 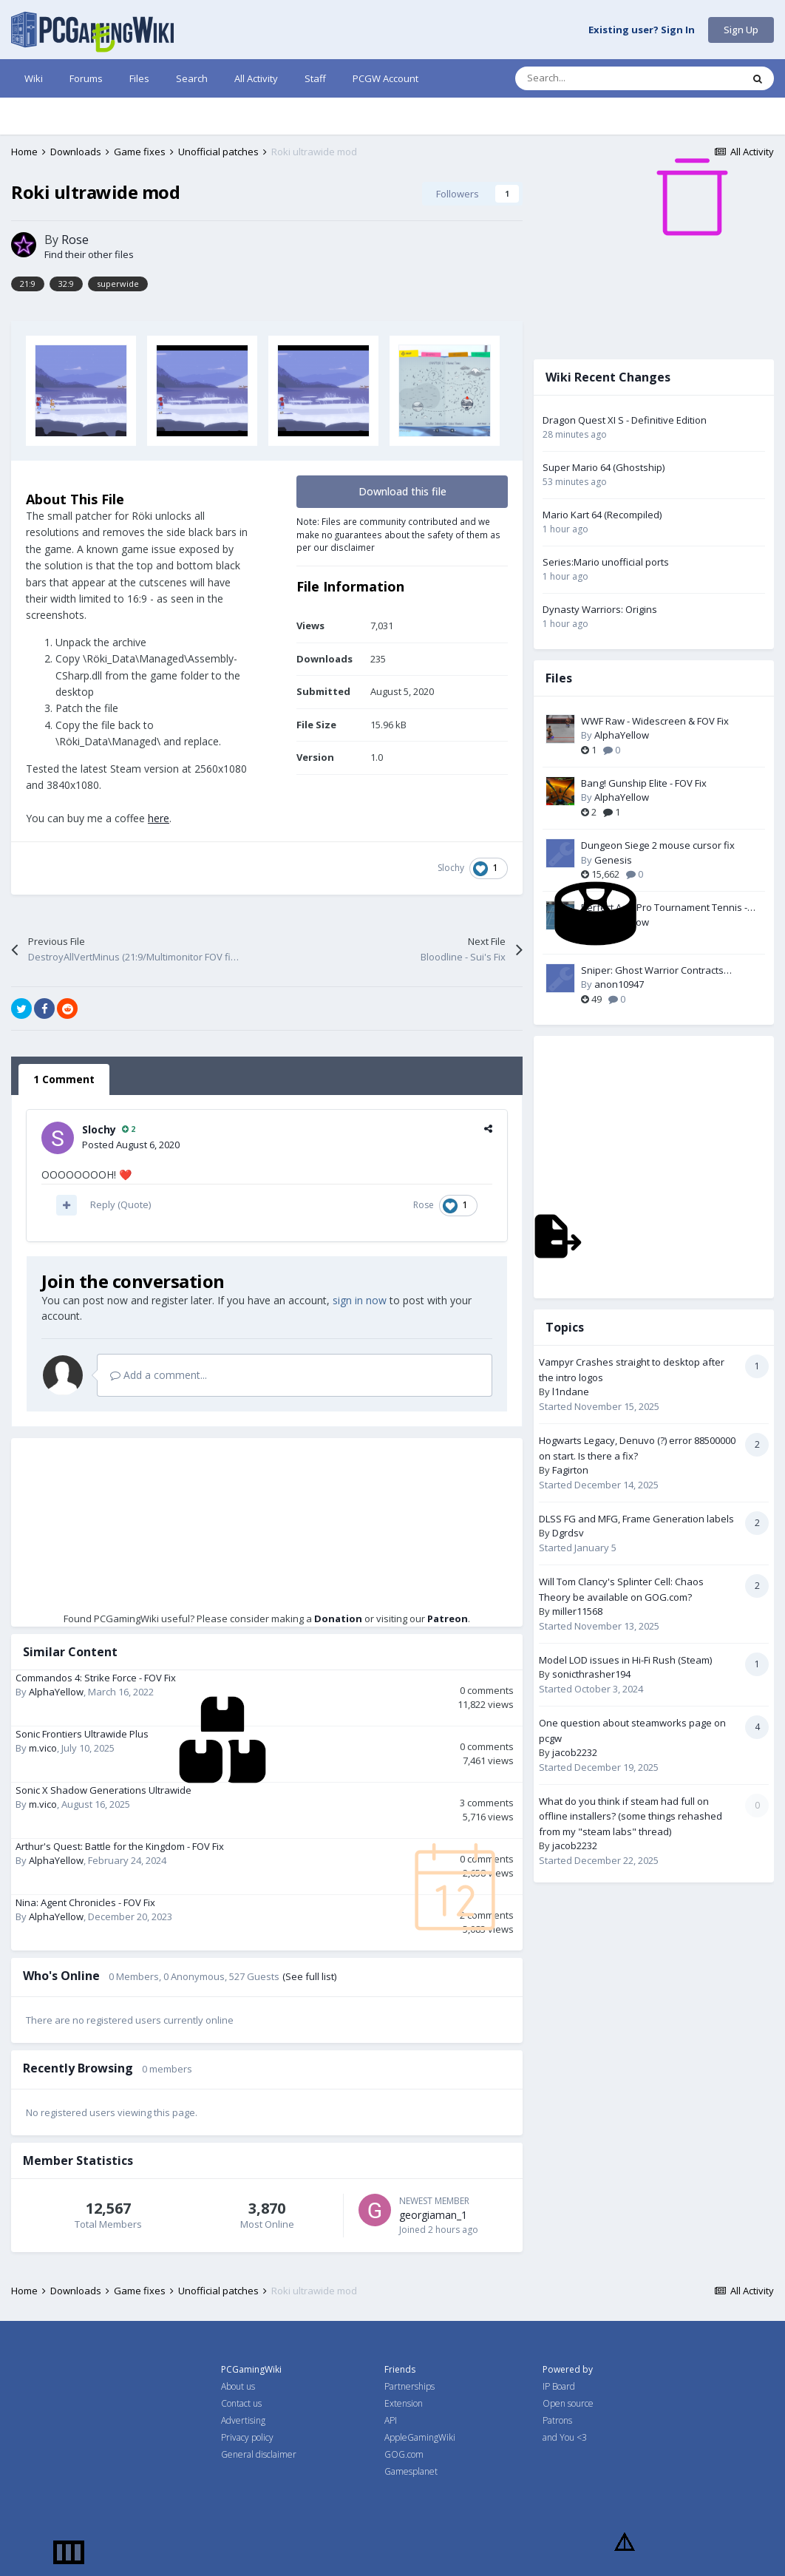 I want to click on switch to column view layout, so click(x=67, y=2553).